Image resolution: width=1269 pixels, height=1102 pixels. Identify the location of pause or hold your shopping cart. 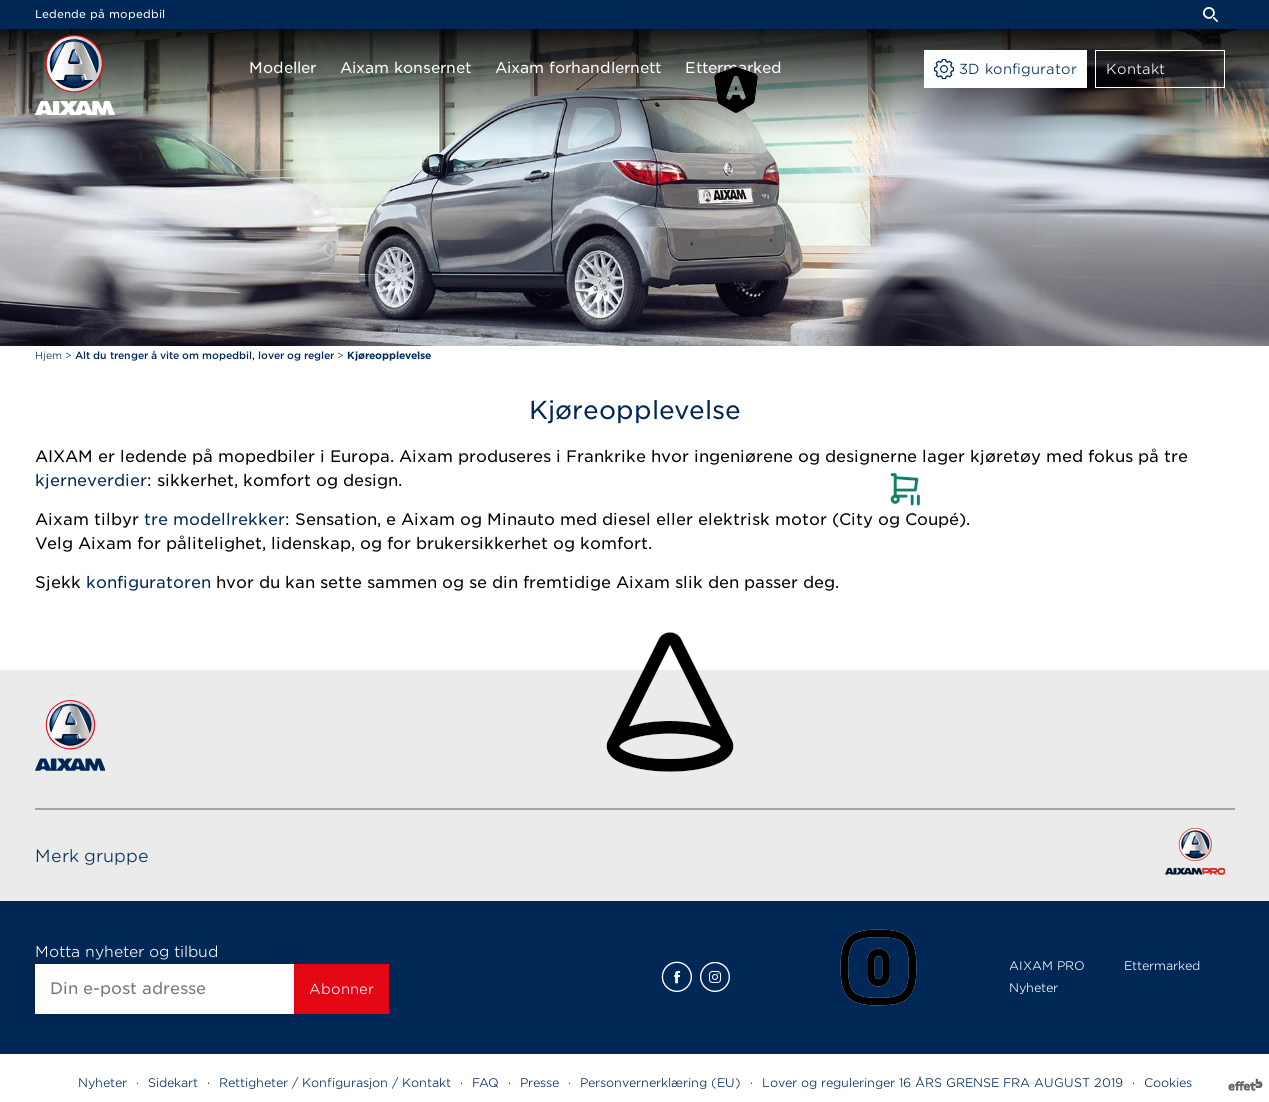
(904, 488).